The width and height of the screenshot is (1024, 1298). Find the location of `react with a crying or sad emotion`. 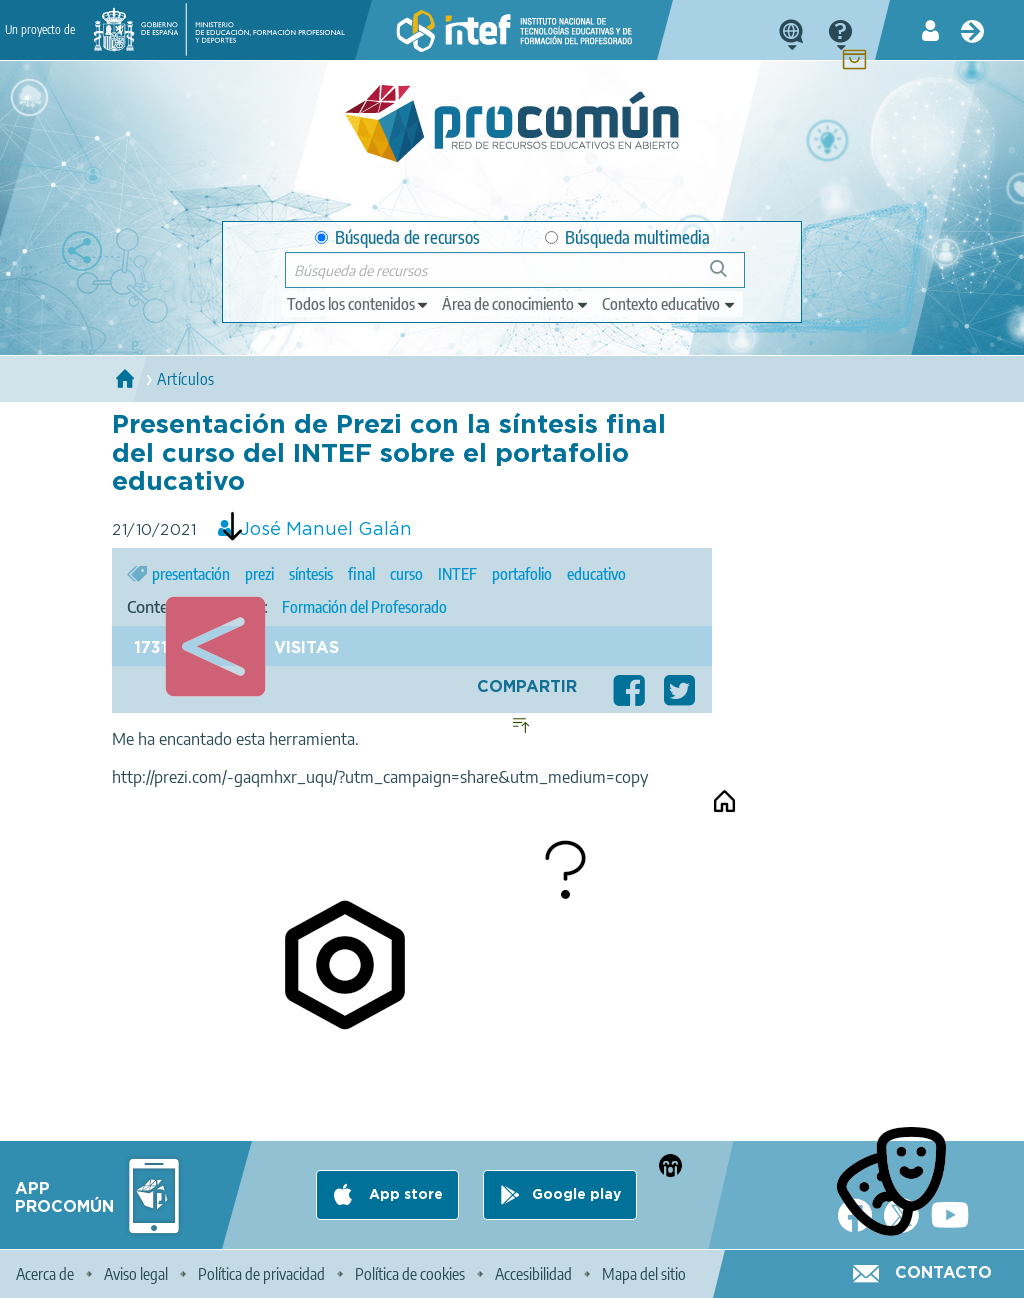

react with a crying or sad emotion is located at coordinates (670, 1165).